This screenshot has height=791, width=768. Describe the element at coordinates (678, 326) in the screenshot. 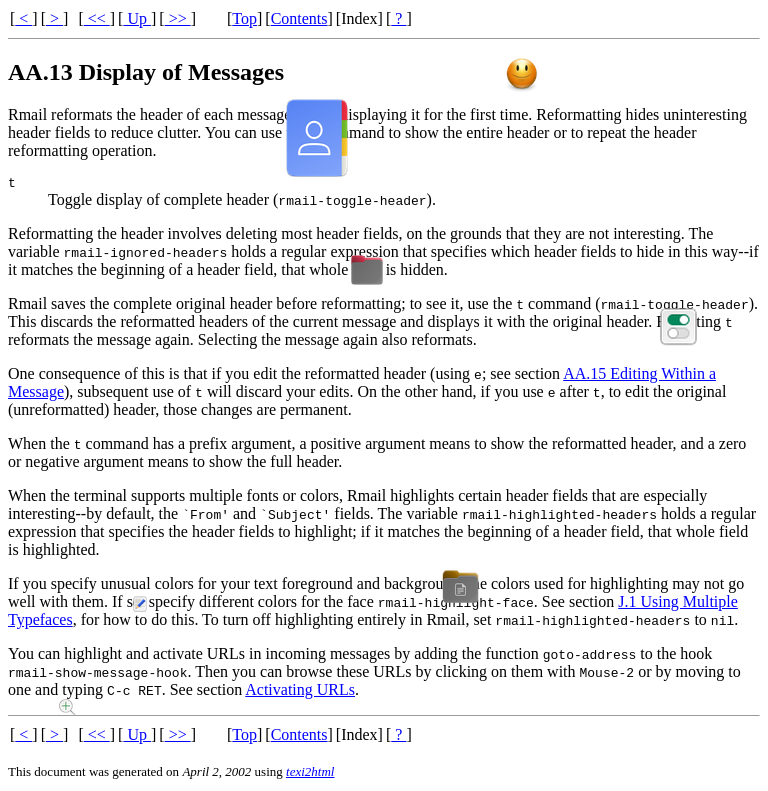

I see `open system tweaks or settings customization` at that location.